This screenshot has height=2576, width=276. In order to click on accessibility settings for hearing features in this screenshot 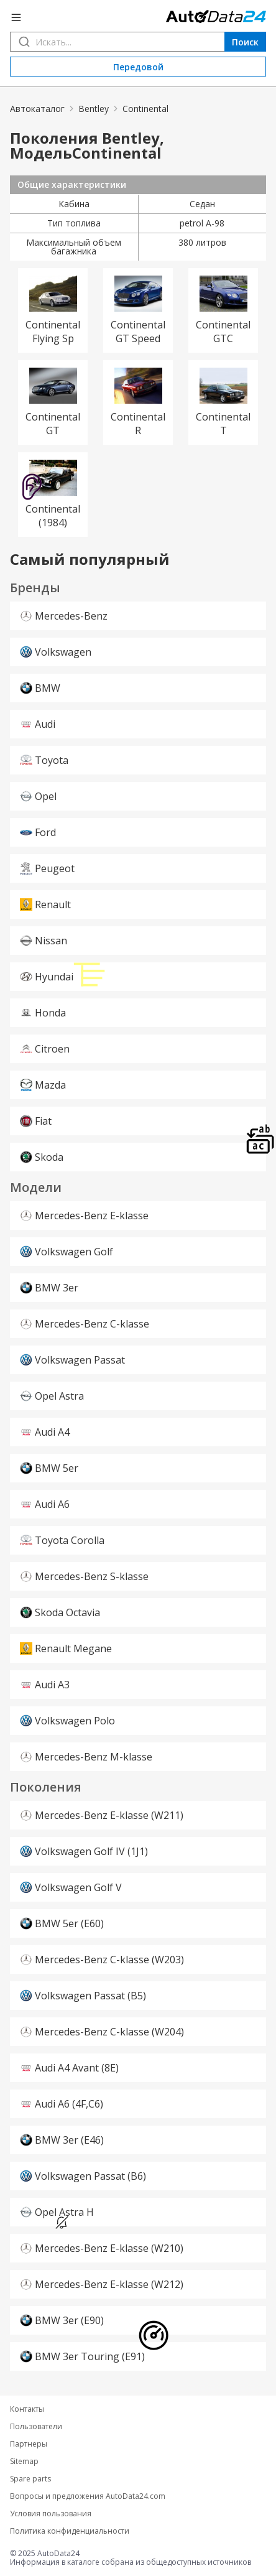, I will do `click(32, 486)`.